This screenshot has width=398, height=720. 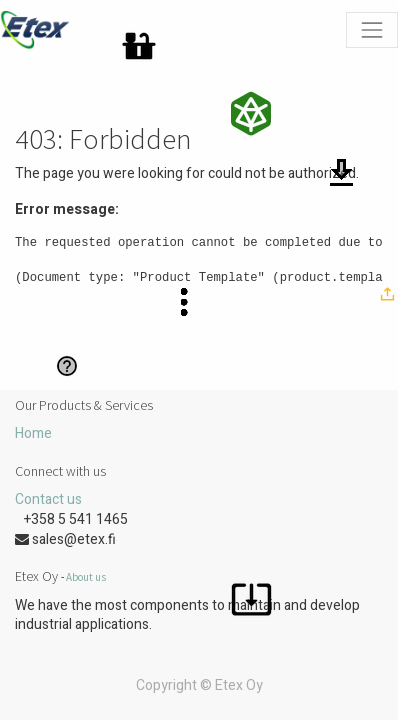 I want to click on browse kitchen countertop options, so click(x=139, y=46).